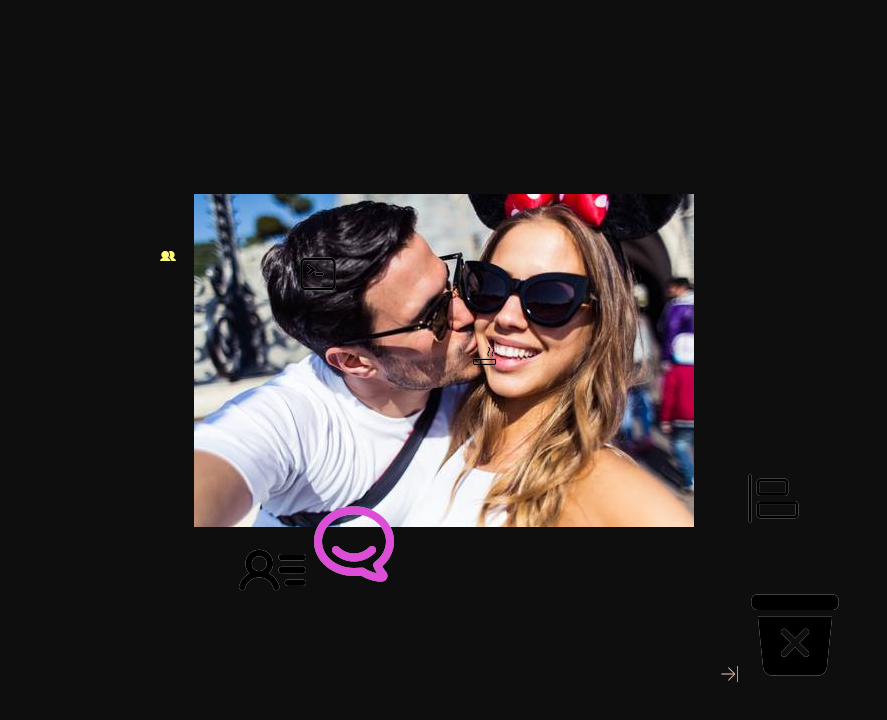 The image size is (887, 720). What do you see at coordinates (772, 498) in the screenshot?
I see `align text to the left margin` at bounding box center [772, 498].